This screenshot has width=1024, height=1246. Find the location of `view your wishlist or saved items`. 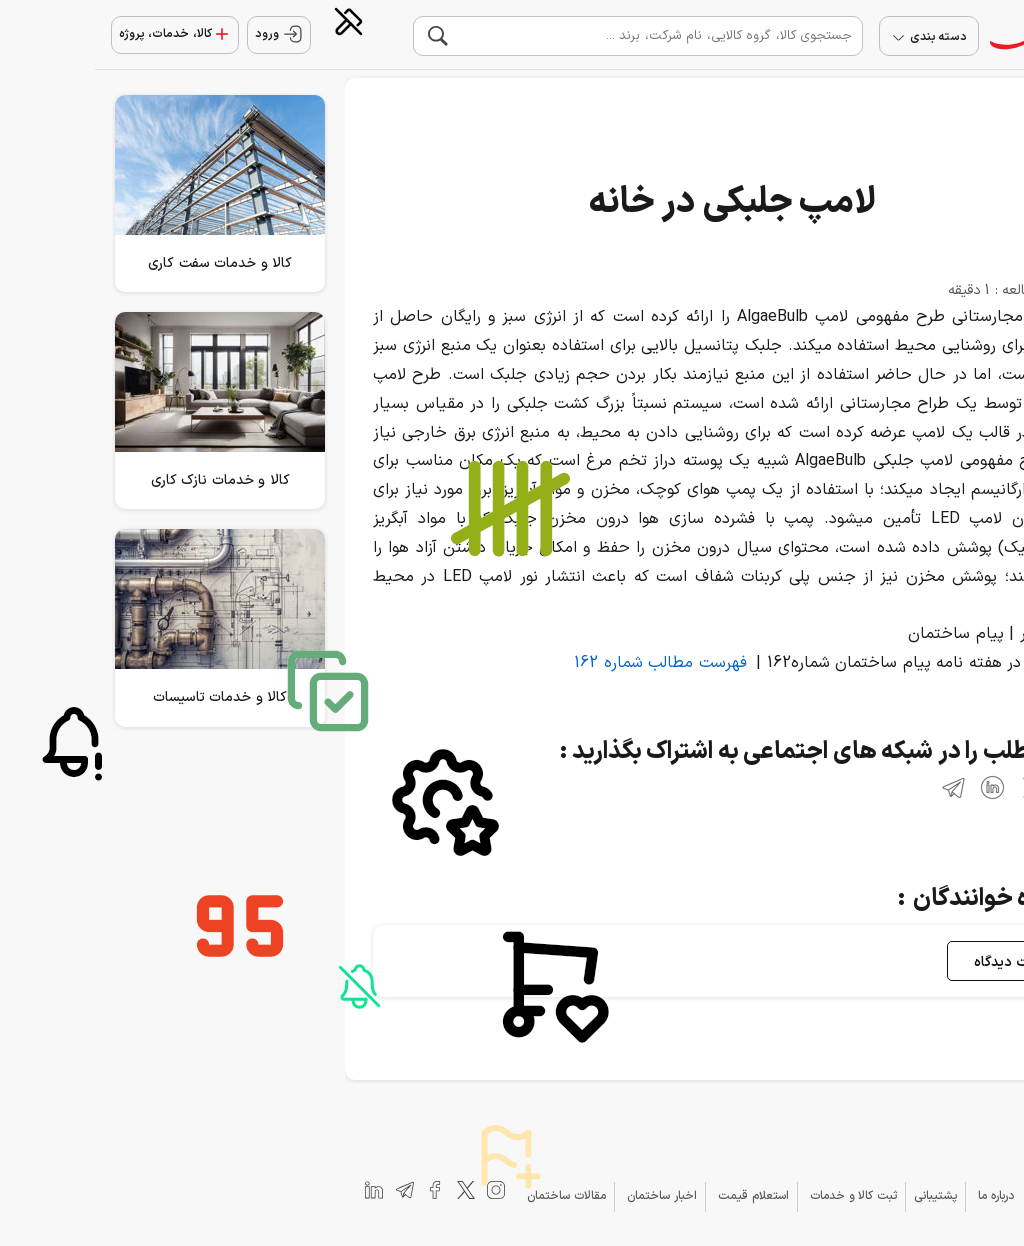

view your wishlist or saved items is located at coordinates (550, 984).